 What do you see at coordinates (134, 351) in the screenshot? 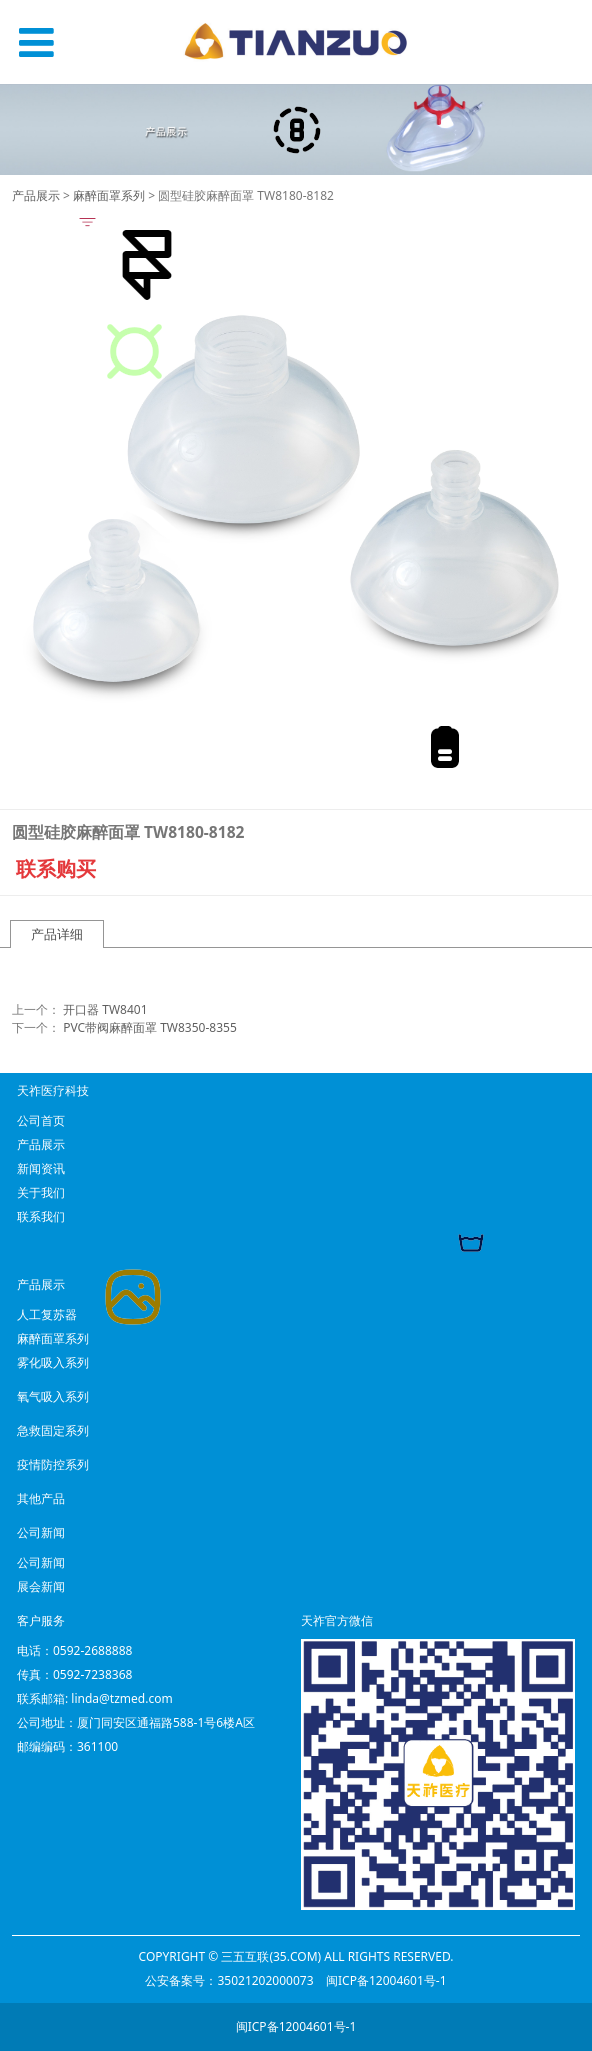
I see `view currency or monetary settings` at bounding box center [134, 351].